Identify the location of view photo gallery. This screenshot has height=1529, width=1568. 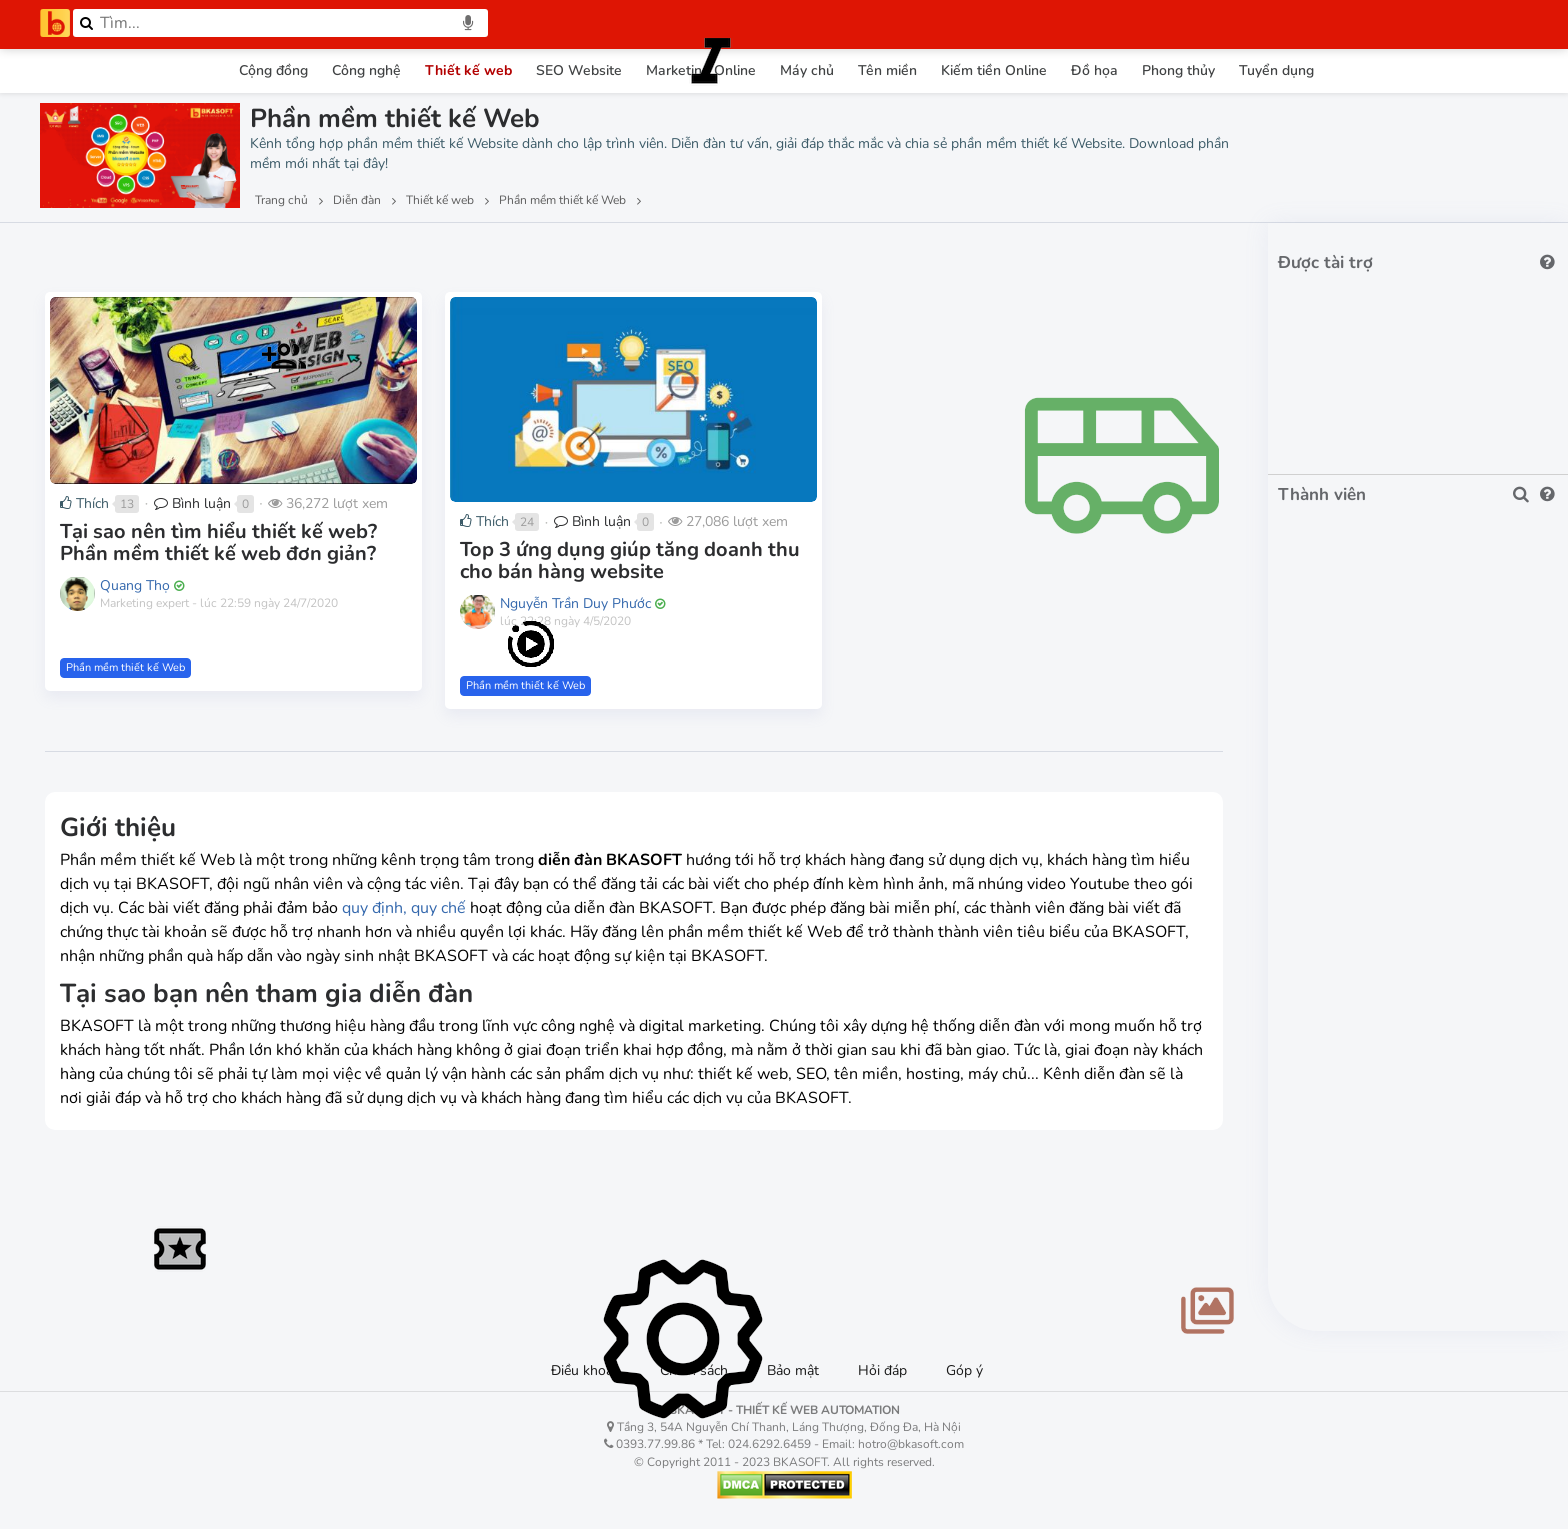
(1209, 1309).